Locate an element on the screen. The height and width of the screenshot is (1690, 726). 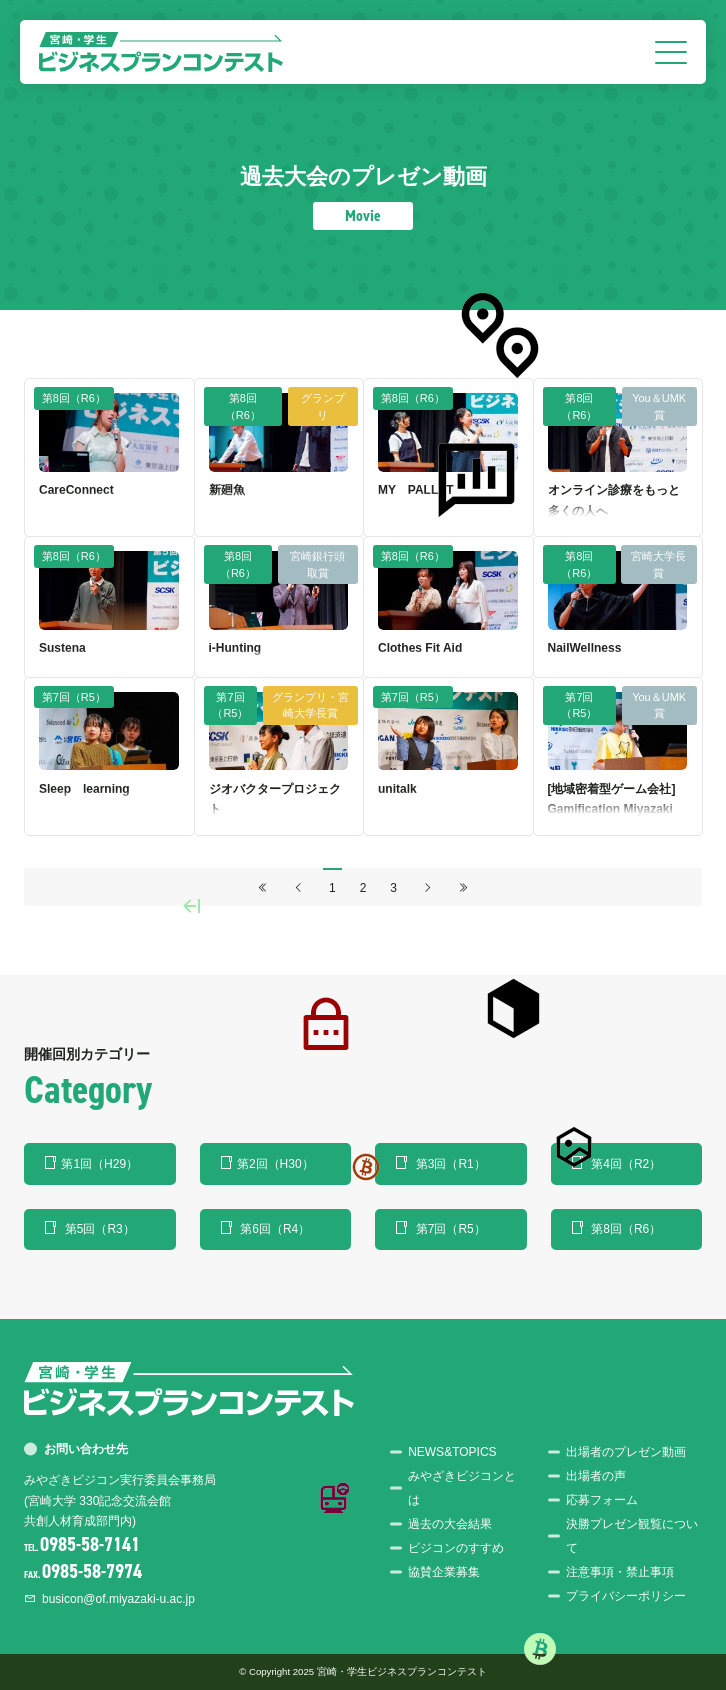
view NFT collection or digital assets is located at coordinates (574, 1147).